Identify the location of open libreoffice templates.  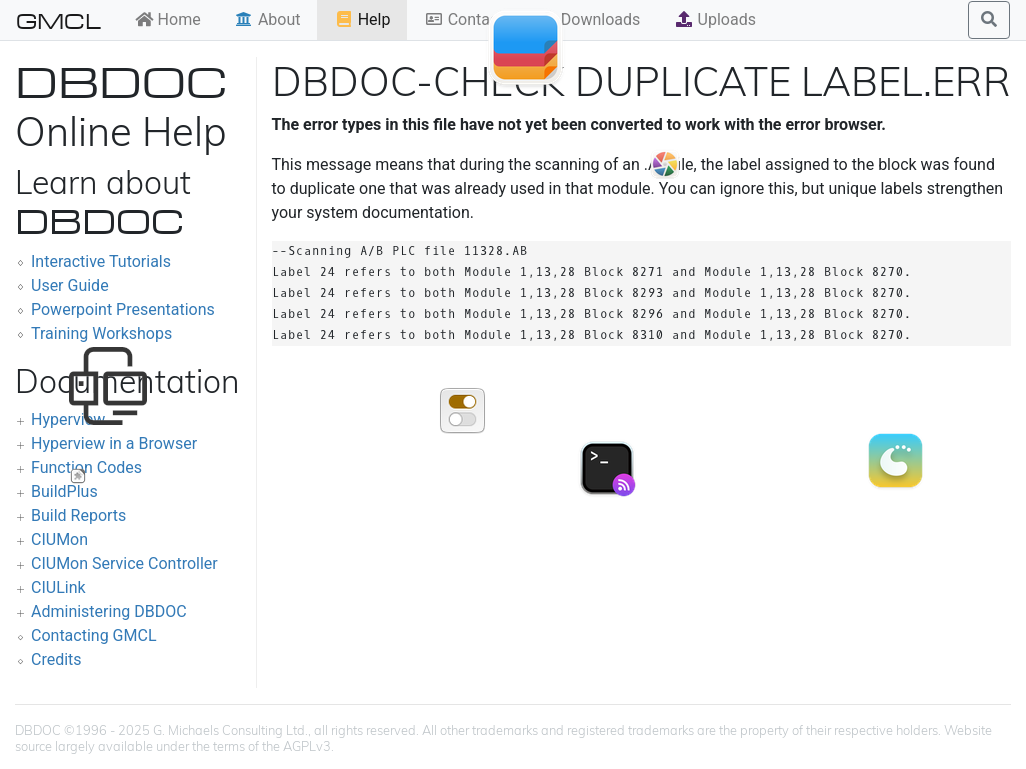
(78, 476).